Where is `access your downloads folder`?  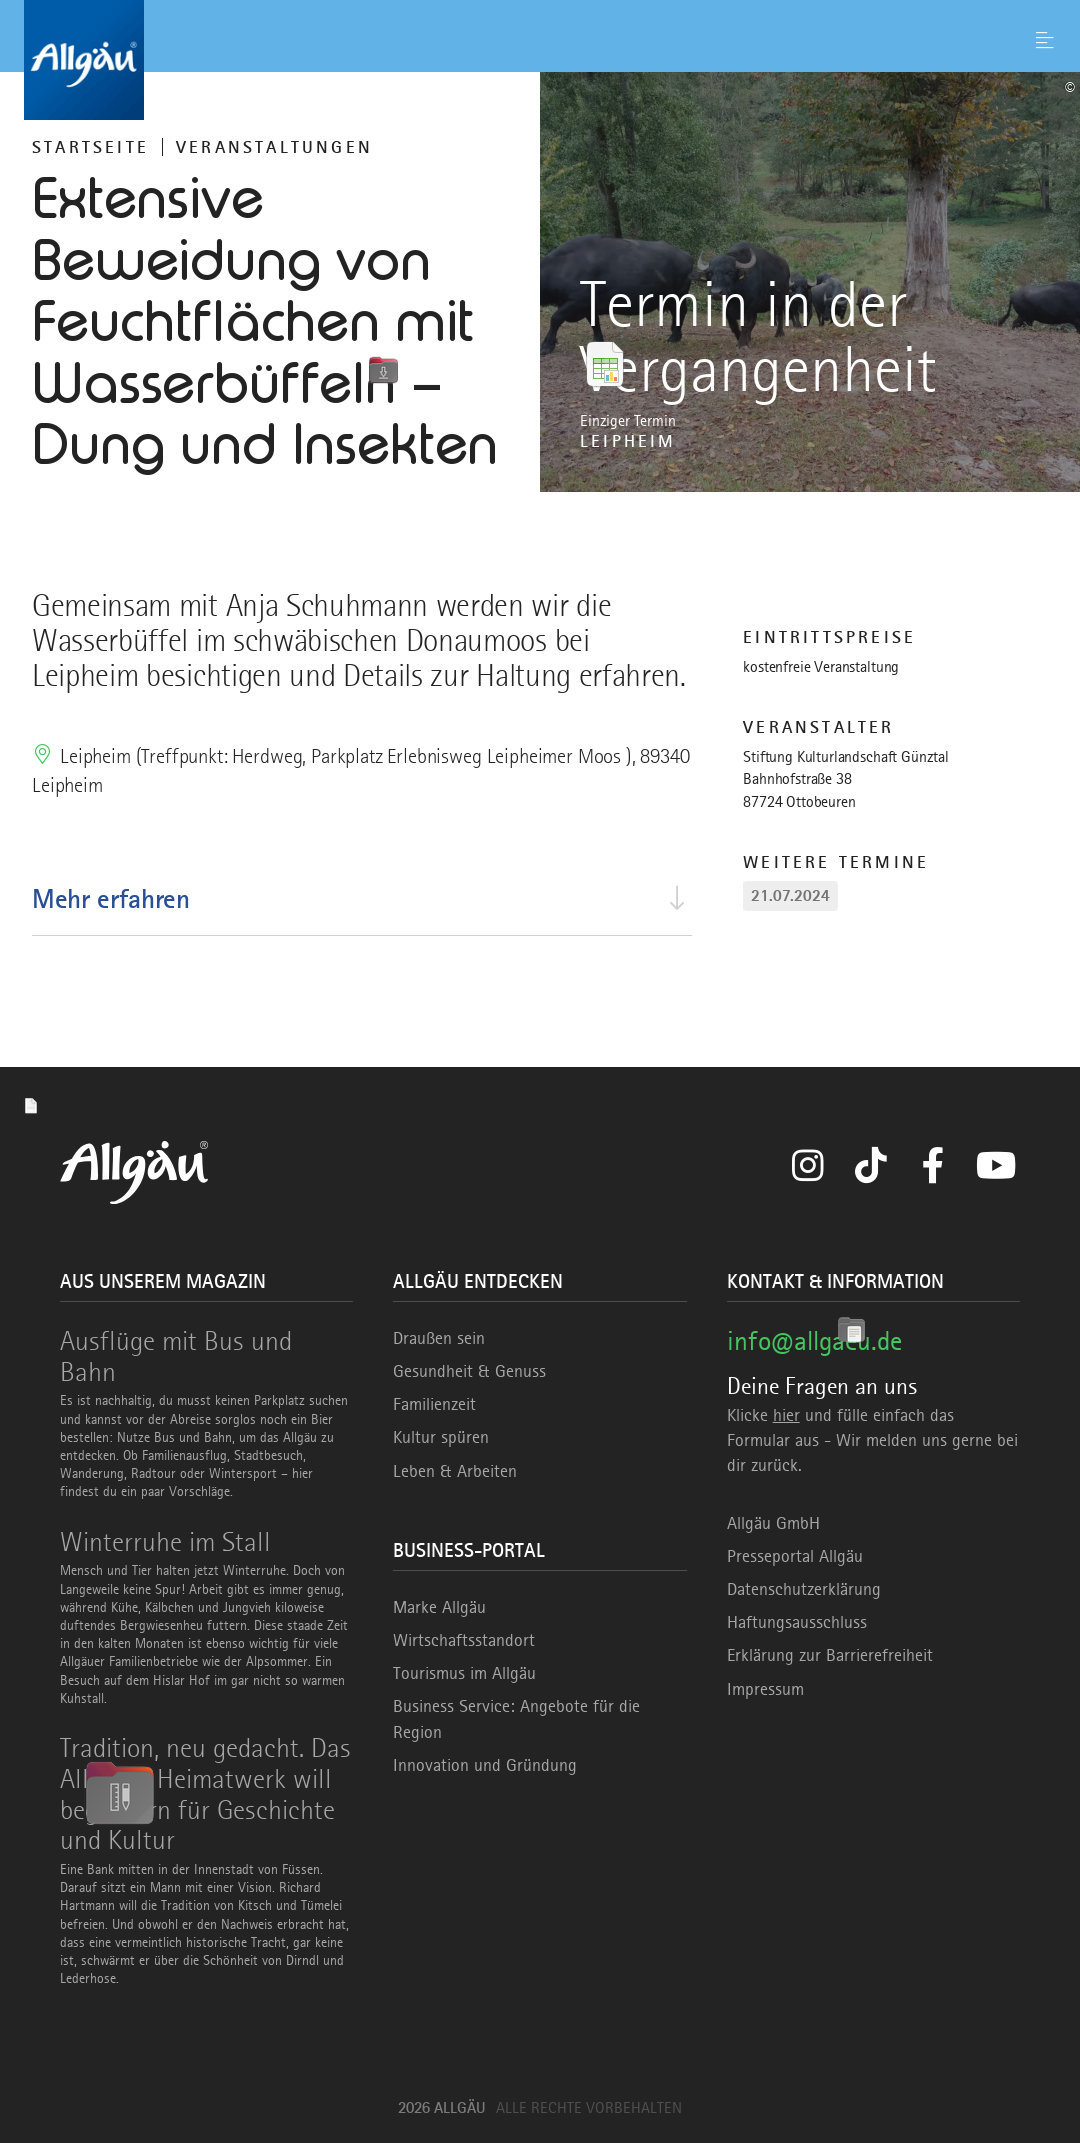 access your downloads folder is located at coordinates (383, 369).